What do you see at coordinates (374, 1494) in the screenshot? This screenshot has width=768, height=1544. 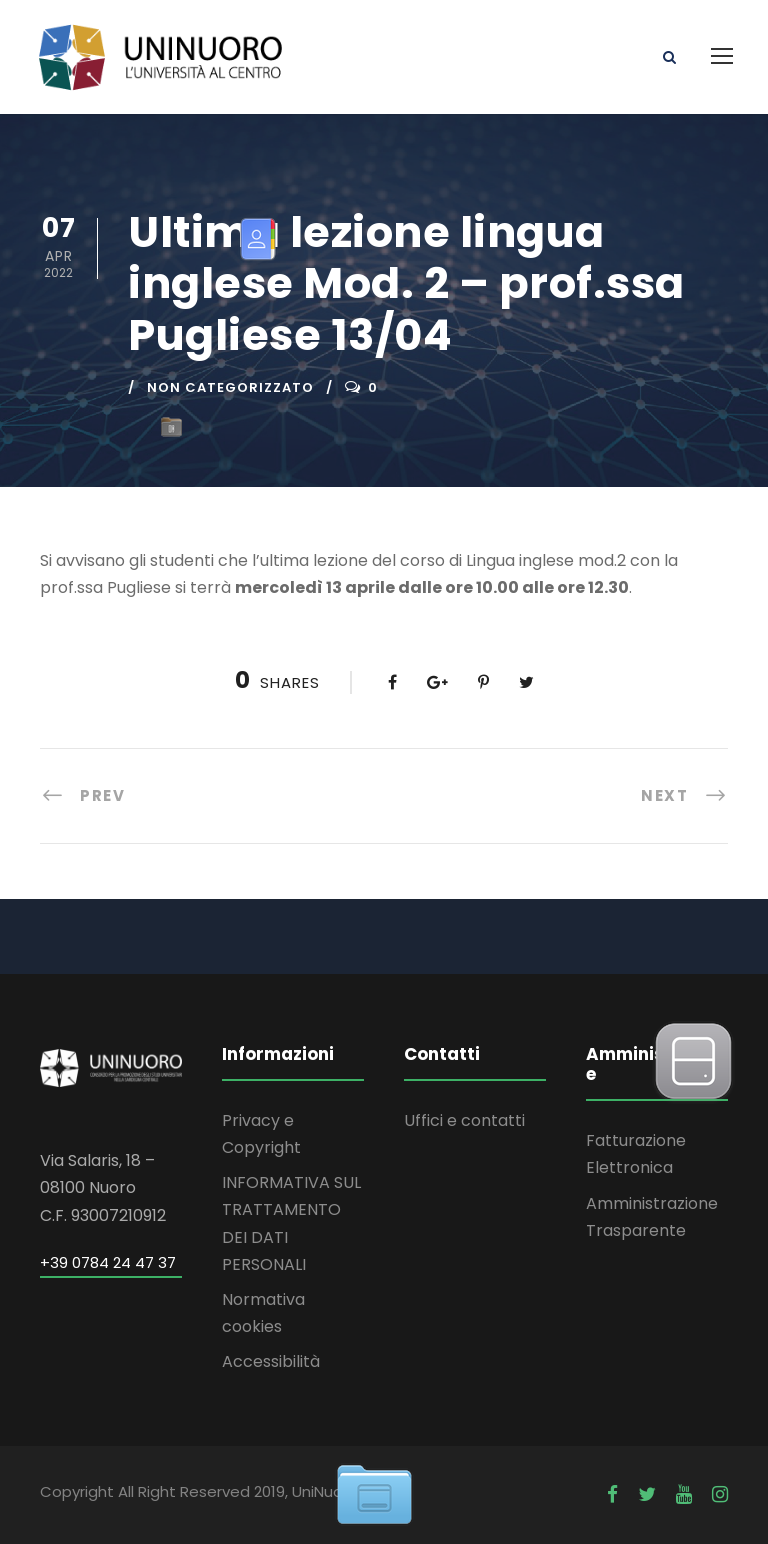 I see `open your desktop folder` at bounding box center [374, 1494].